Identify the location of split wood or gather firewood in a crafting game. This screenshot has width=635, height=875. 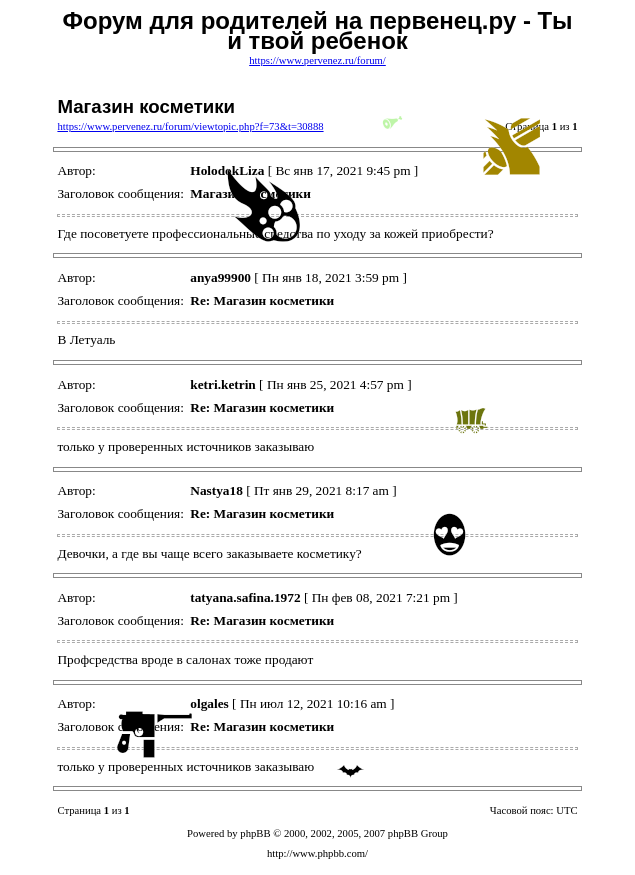
(511, 146).